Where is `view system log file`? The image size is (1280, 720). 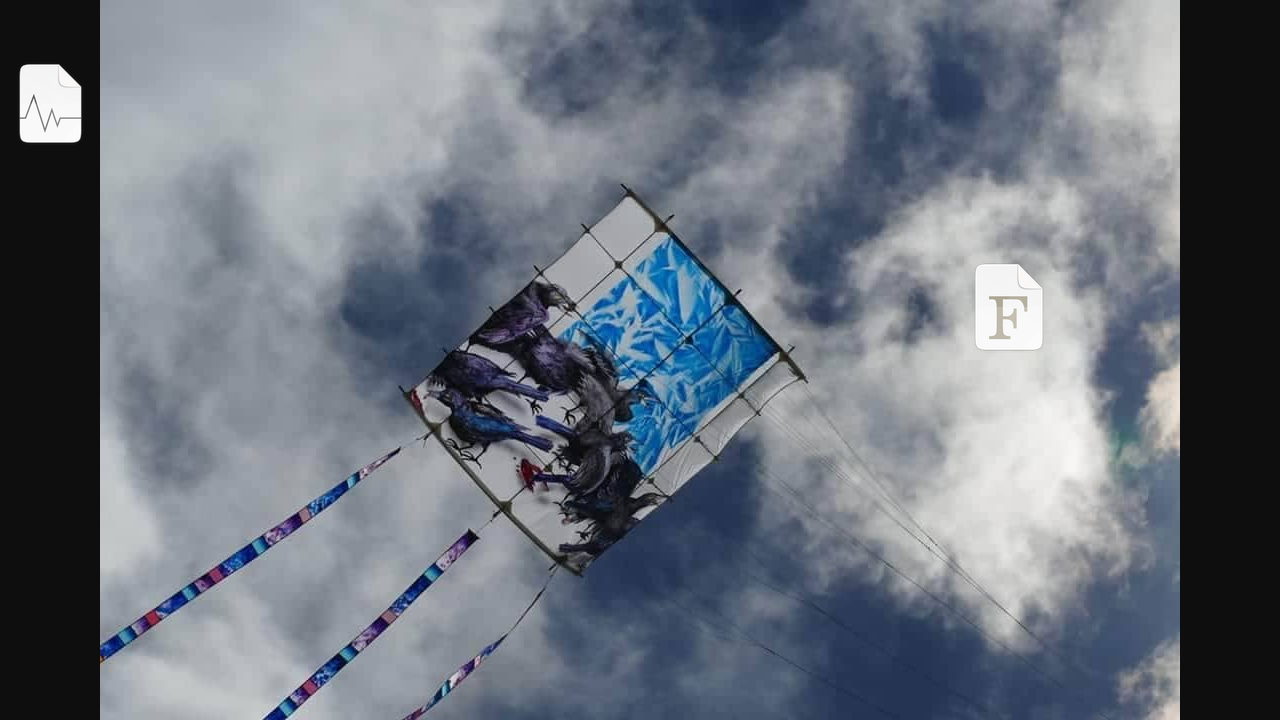
view system log file is located at coordinates (50, 103).